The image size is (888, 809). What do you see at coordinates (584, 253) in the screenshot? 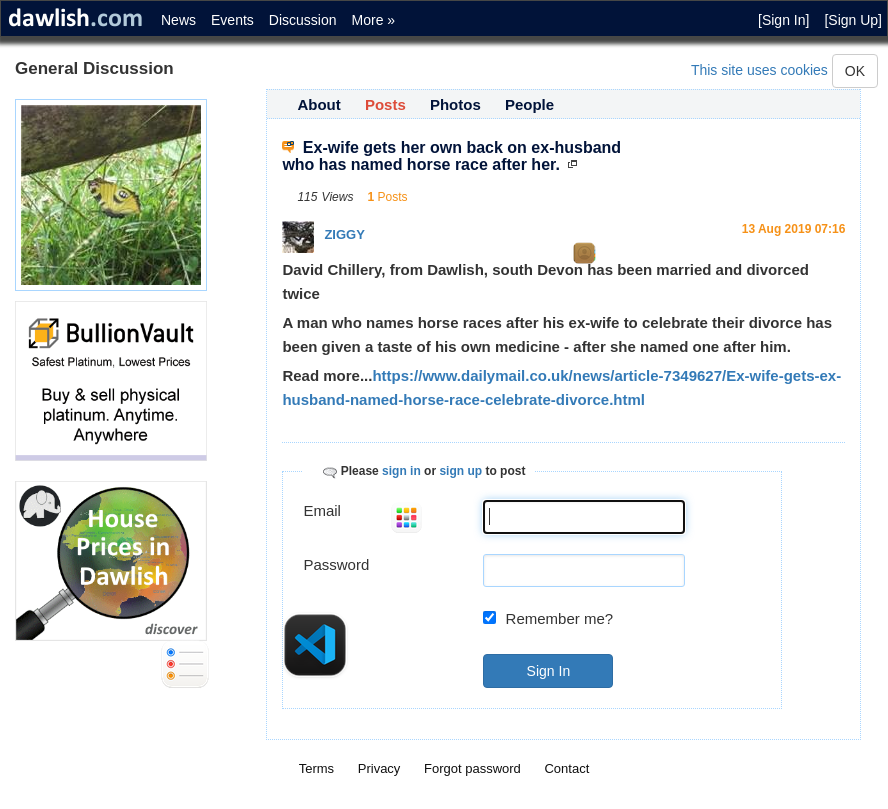
I see `open the contacts app` at bounding box center [584, 253].